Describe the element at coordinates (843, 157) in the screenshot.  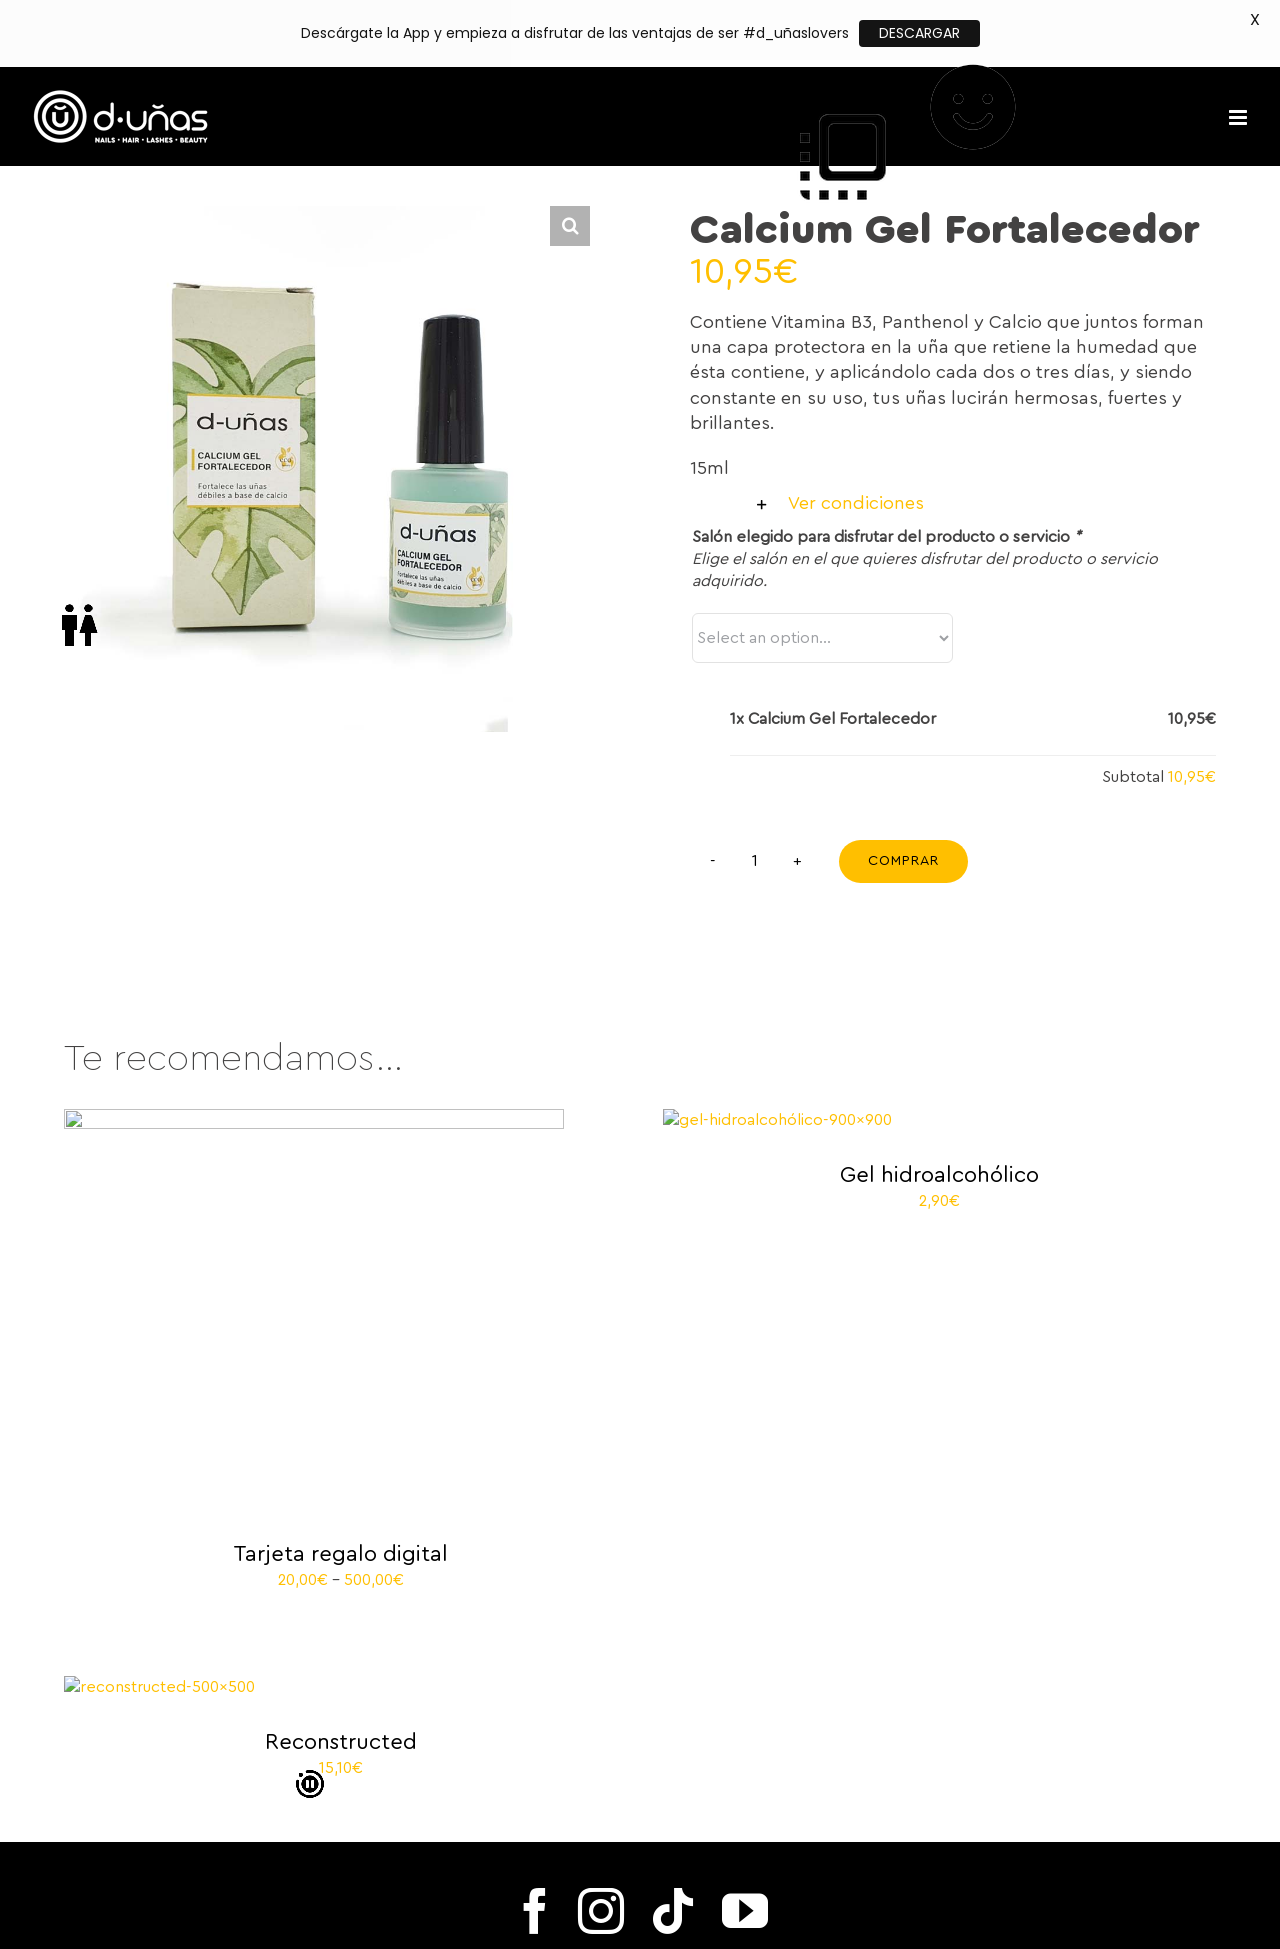
I see `bring selected element to front of layer stack` at that location.